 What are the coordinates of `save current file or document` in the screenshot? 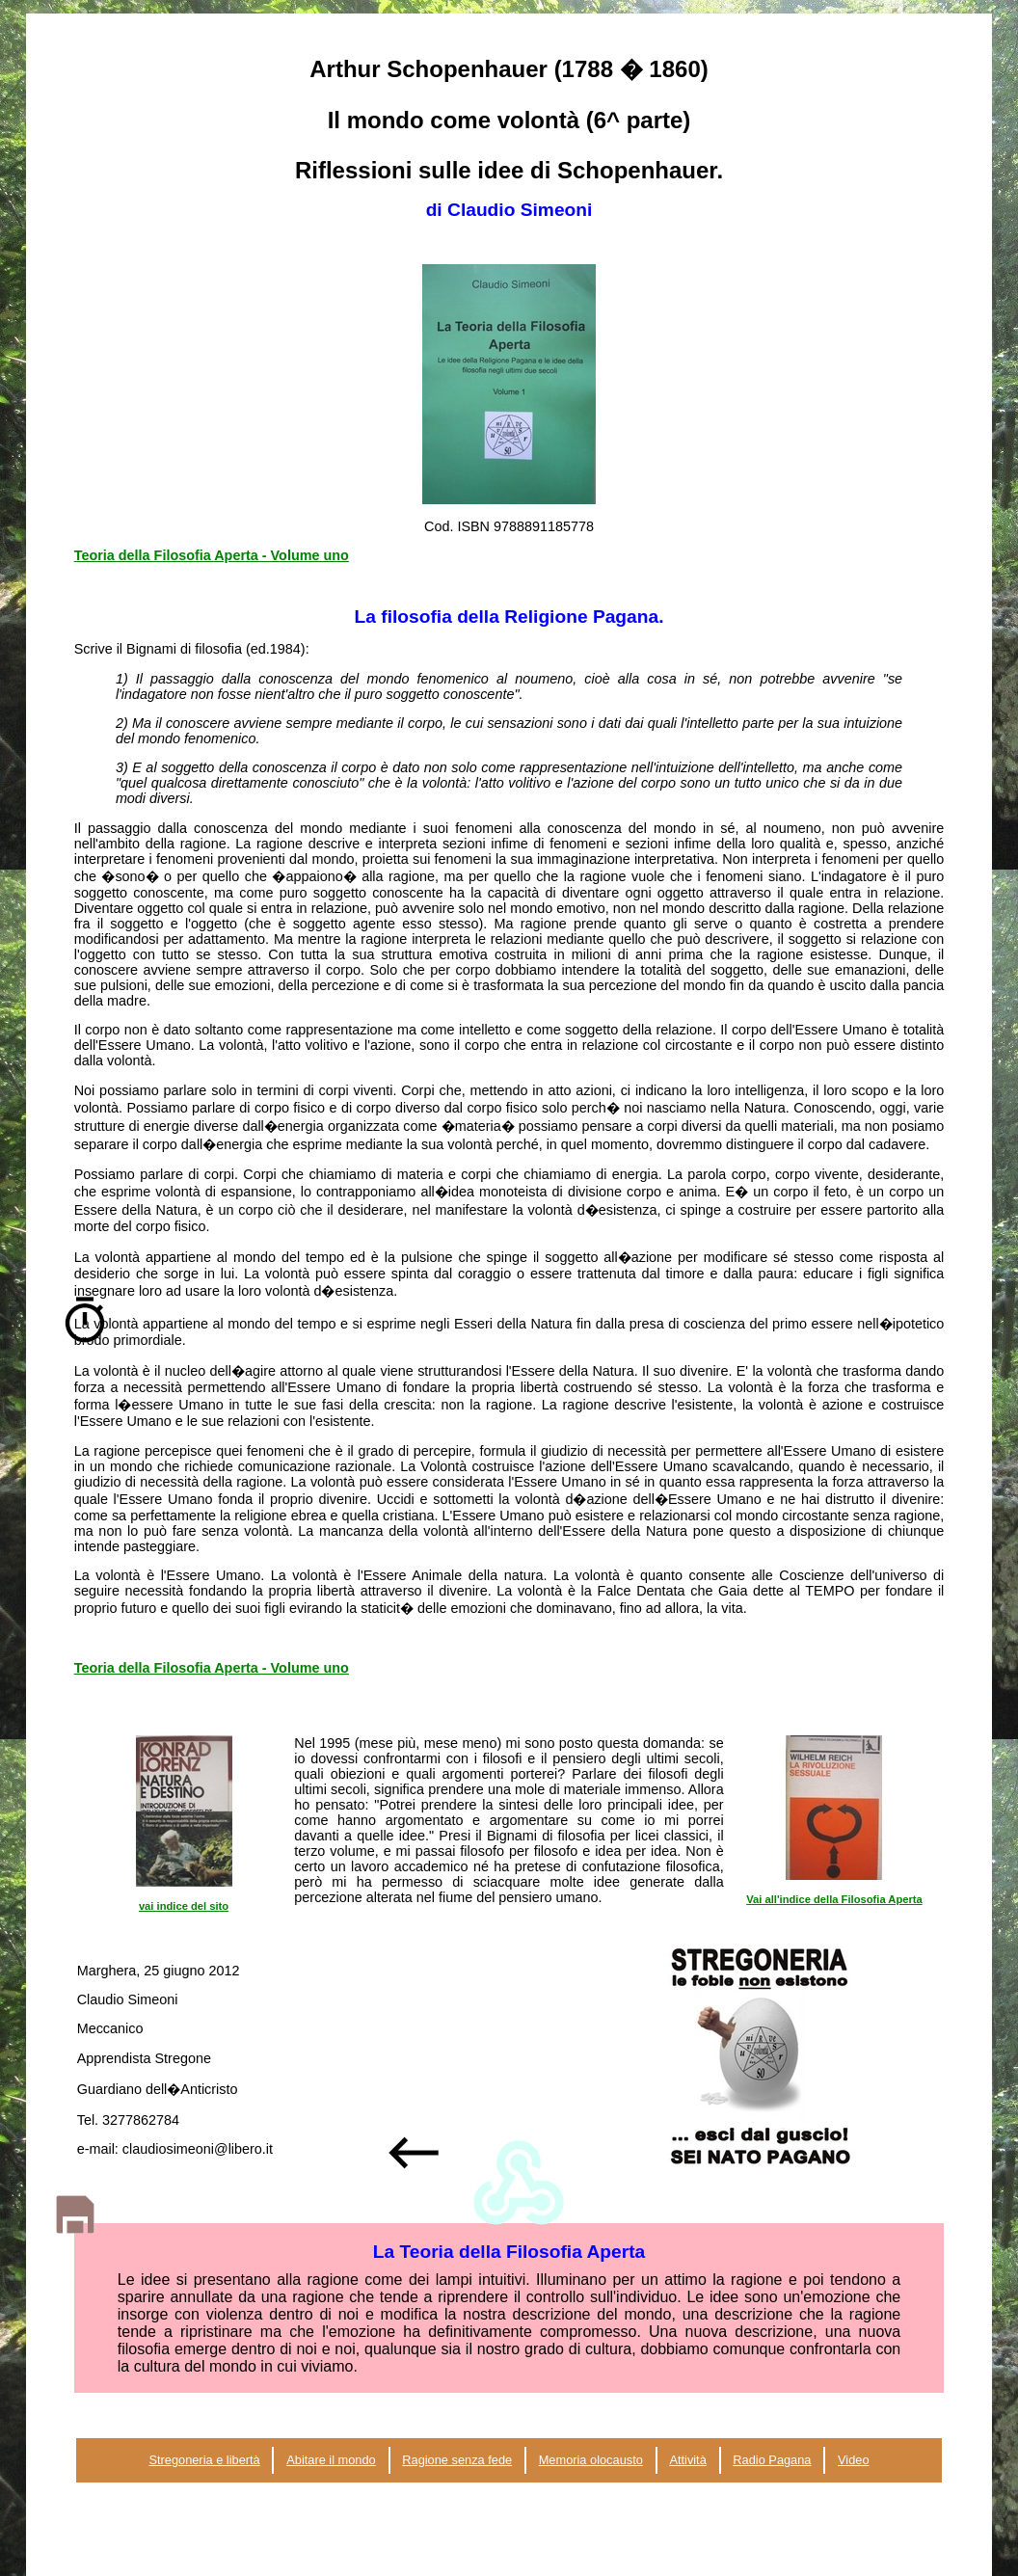 It's located at (75, 2214).